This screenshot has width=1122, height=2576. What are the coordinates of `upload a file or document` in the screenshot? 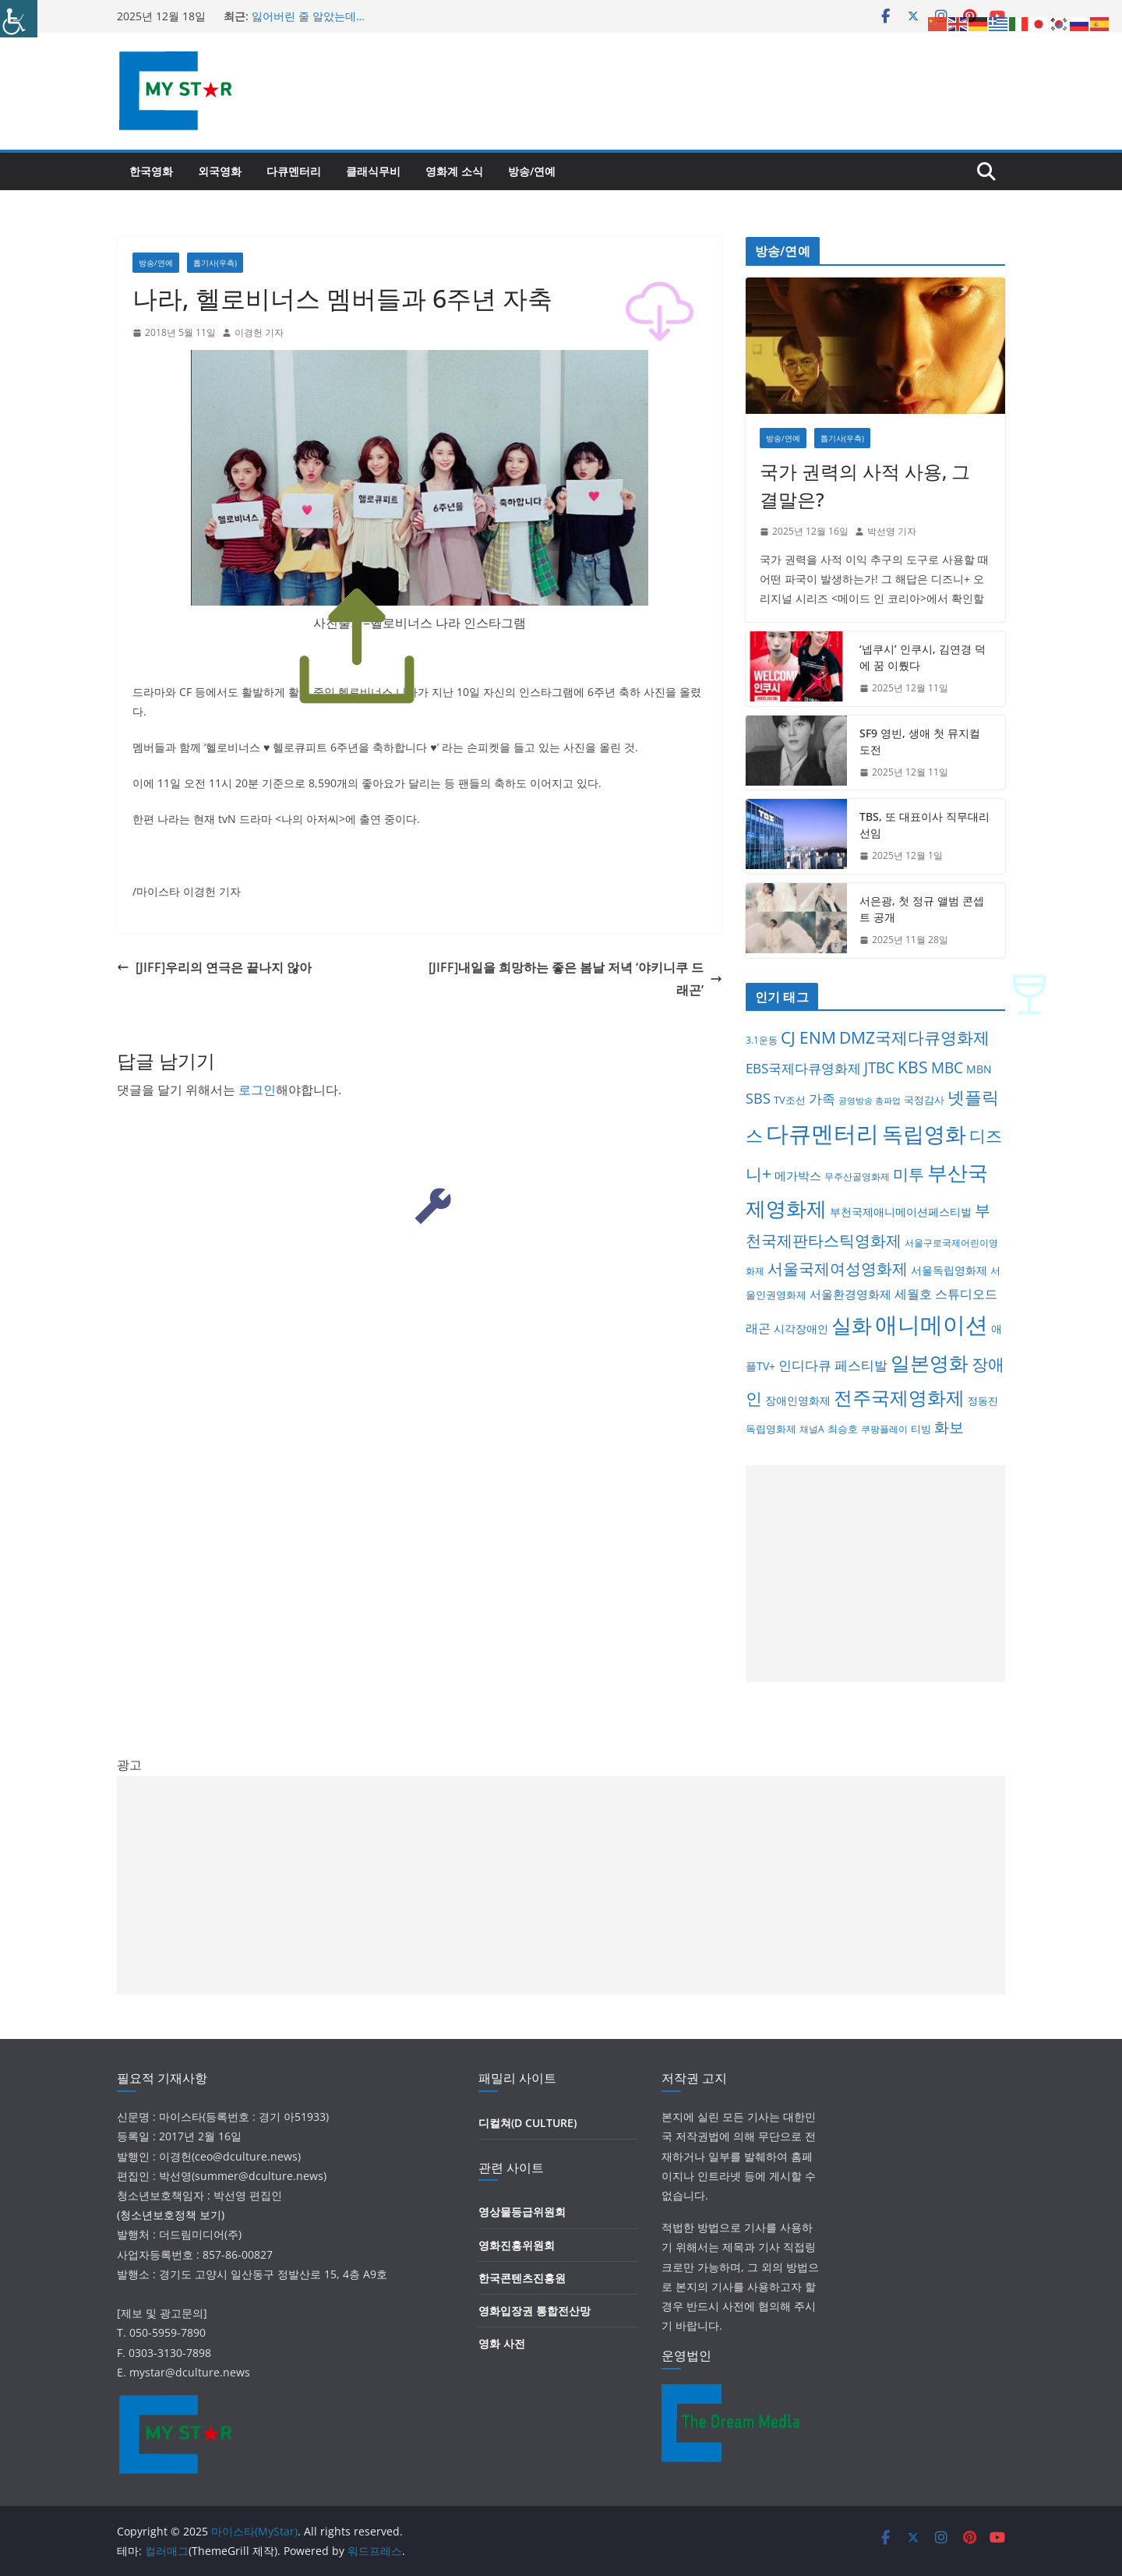 It's located at (357, 651).